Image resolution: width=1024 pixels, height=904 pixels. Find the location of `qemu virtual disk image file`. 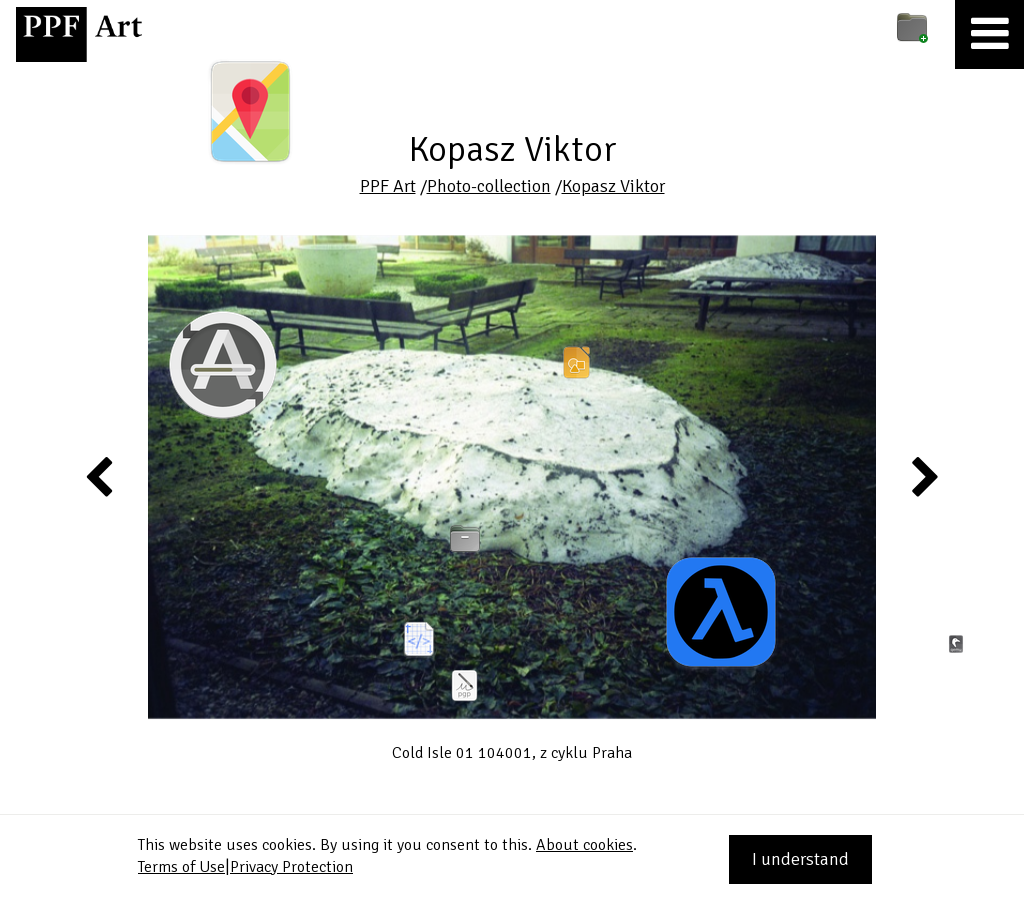

qemu virtual disk image file is located at coordinates (956, 644).